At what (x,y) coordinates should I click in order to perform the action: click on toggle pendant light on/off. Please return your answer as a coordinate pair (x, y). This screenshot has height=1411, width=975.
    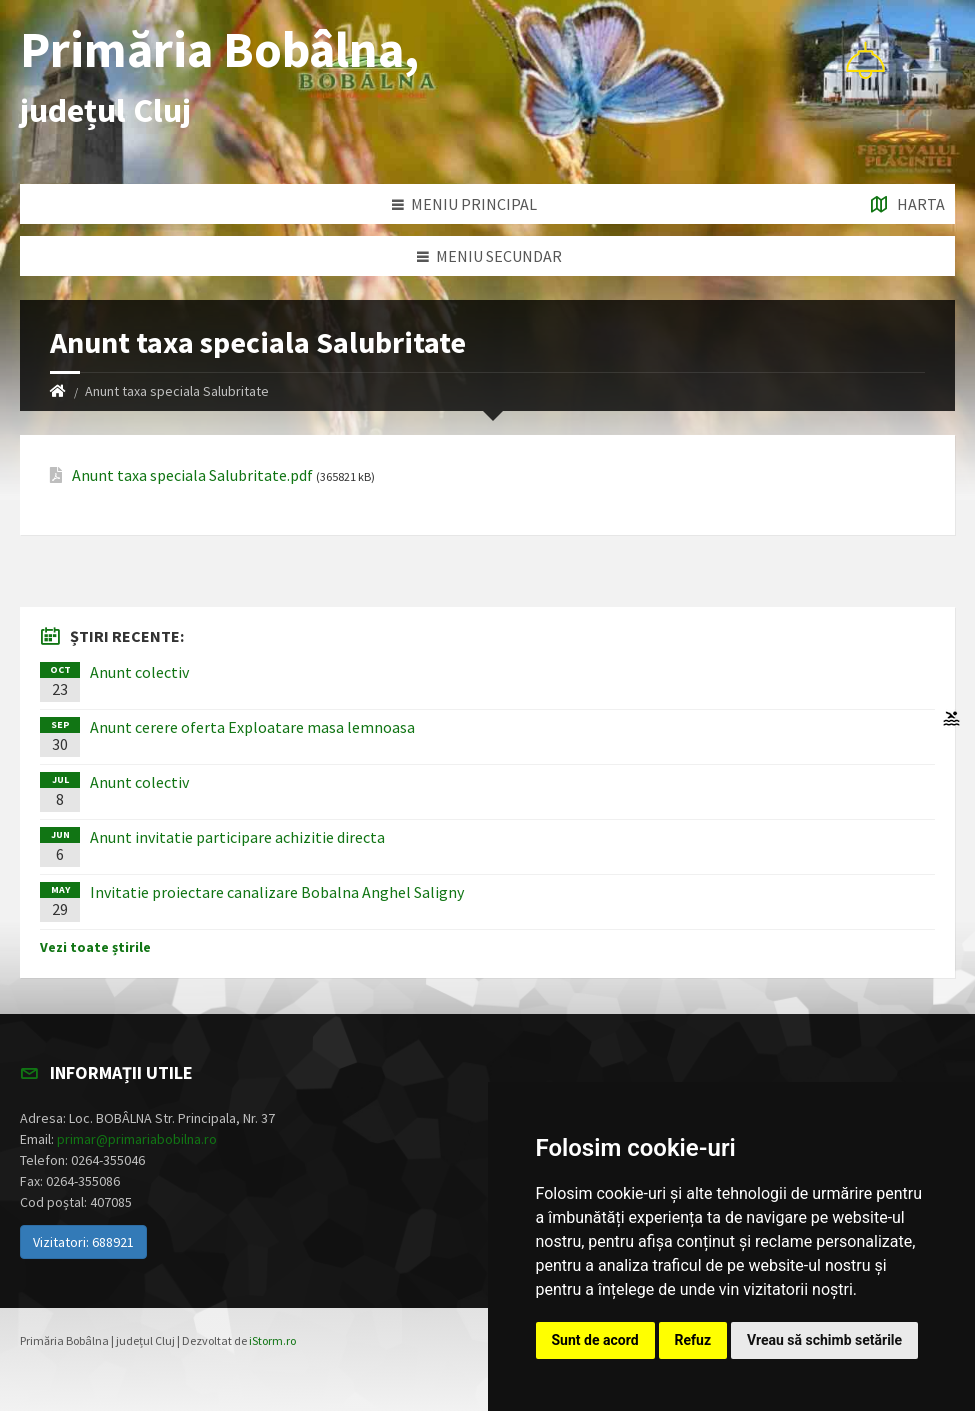
    Looking at the image, I should click on (865, 62).